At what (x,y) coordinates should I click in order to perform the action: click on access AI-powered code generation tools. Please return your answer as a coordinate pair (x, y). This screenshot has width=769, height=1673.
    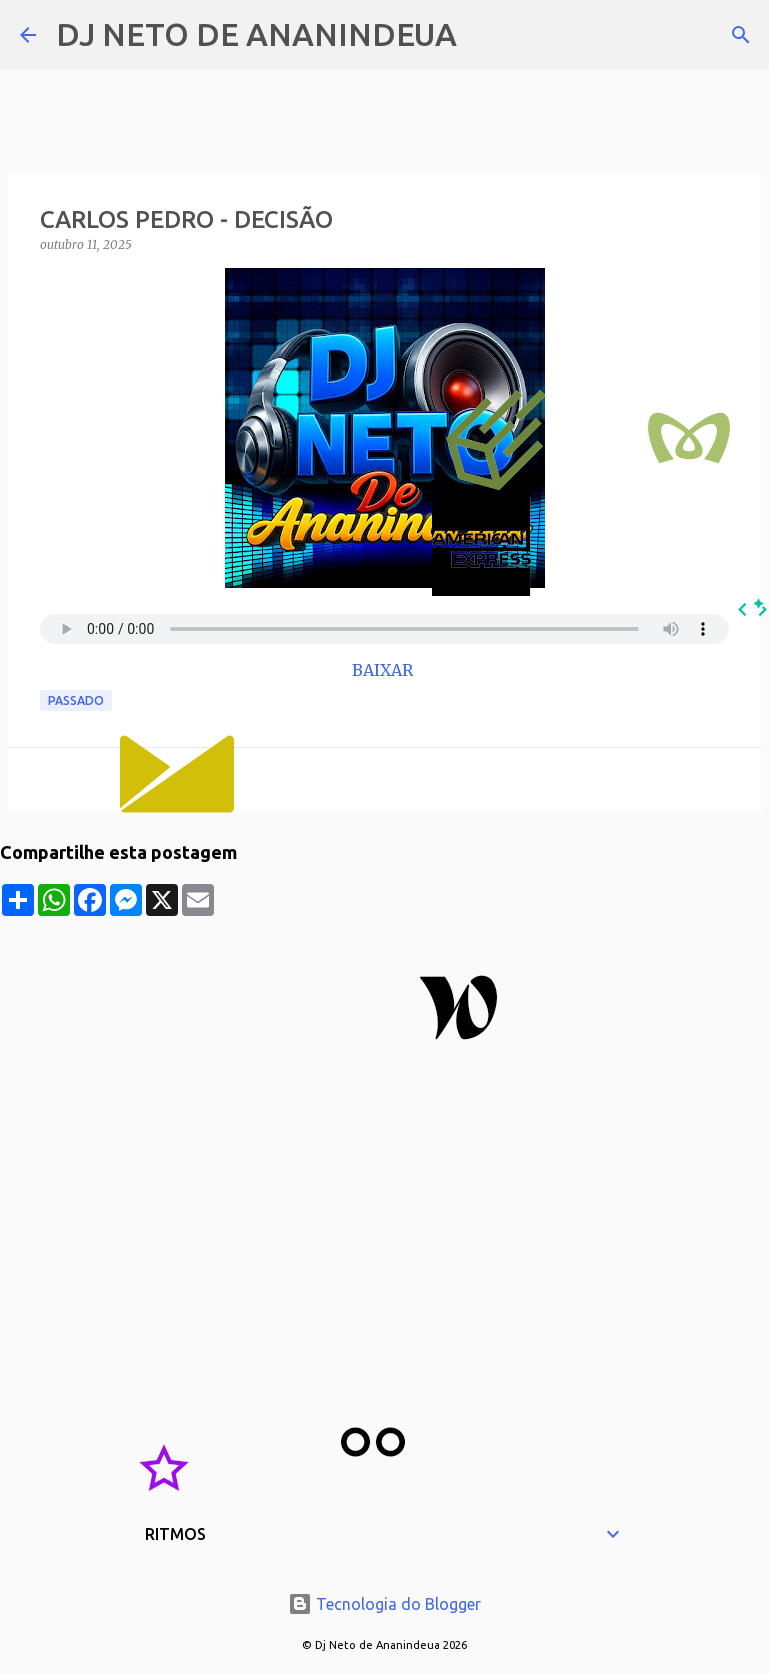
    Looking at the image, I should click on (752, 609).